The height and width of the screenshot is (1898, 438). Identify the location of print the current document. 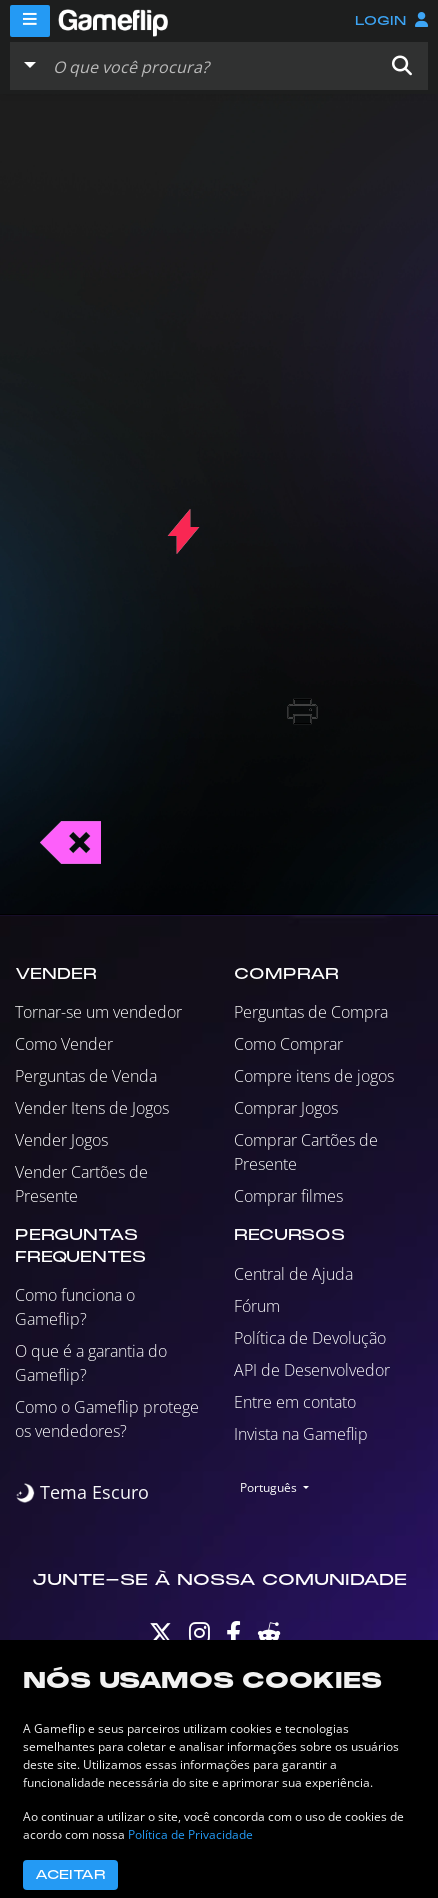
(302, 711).